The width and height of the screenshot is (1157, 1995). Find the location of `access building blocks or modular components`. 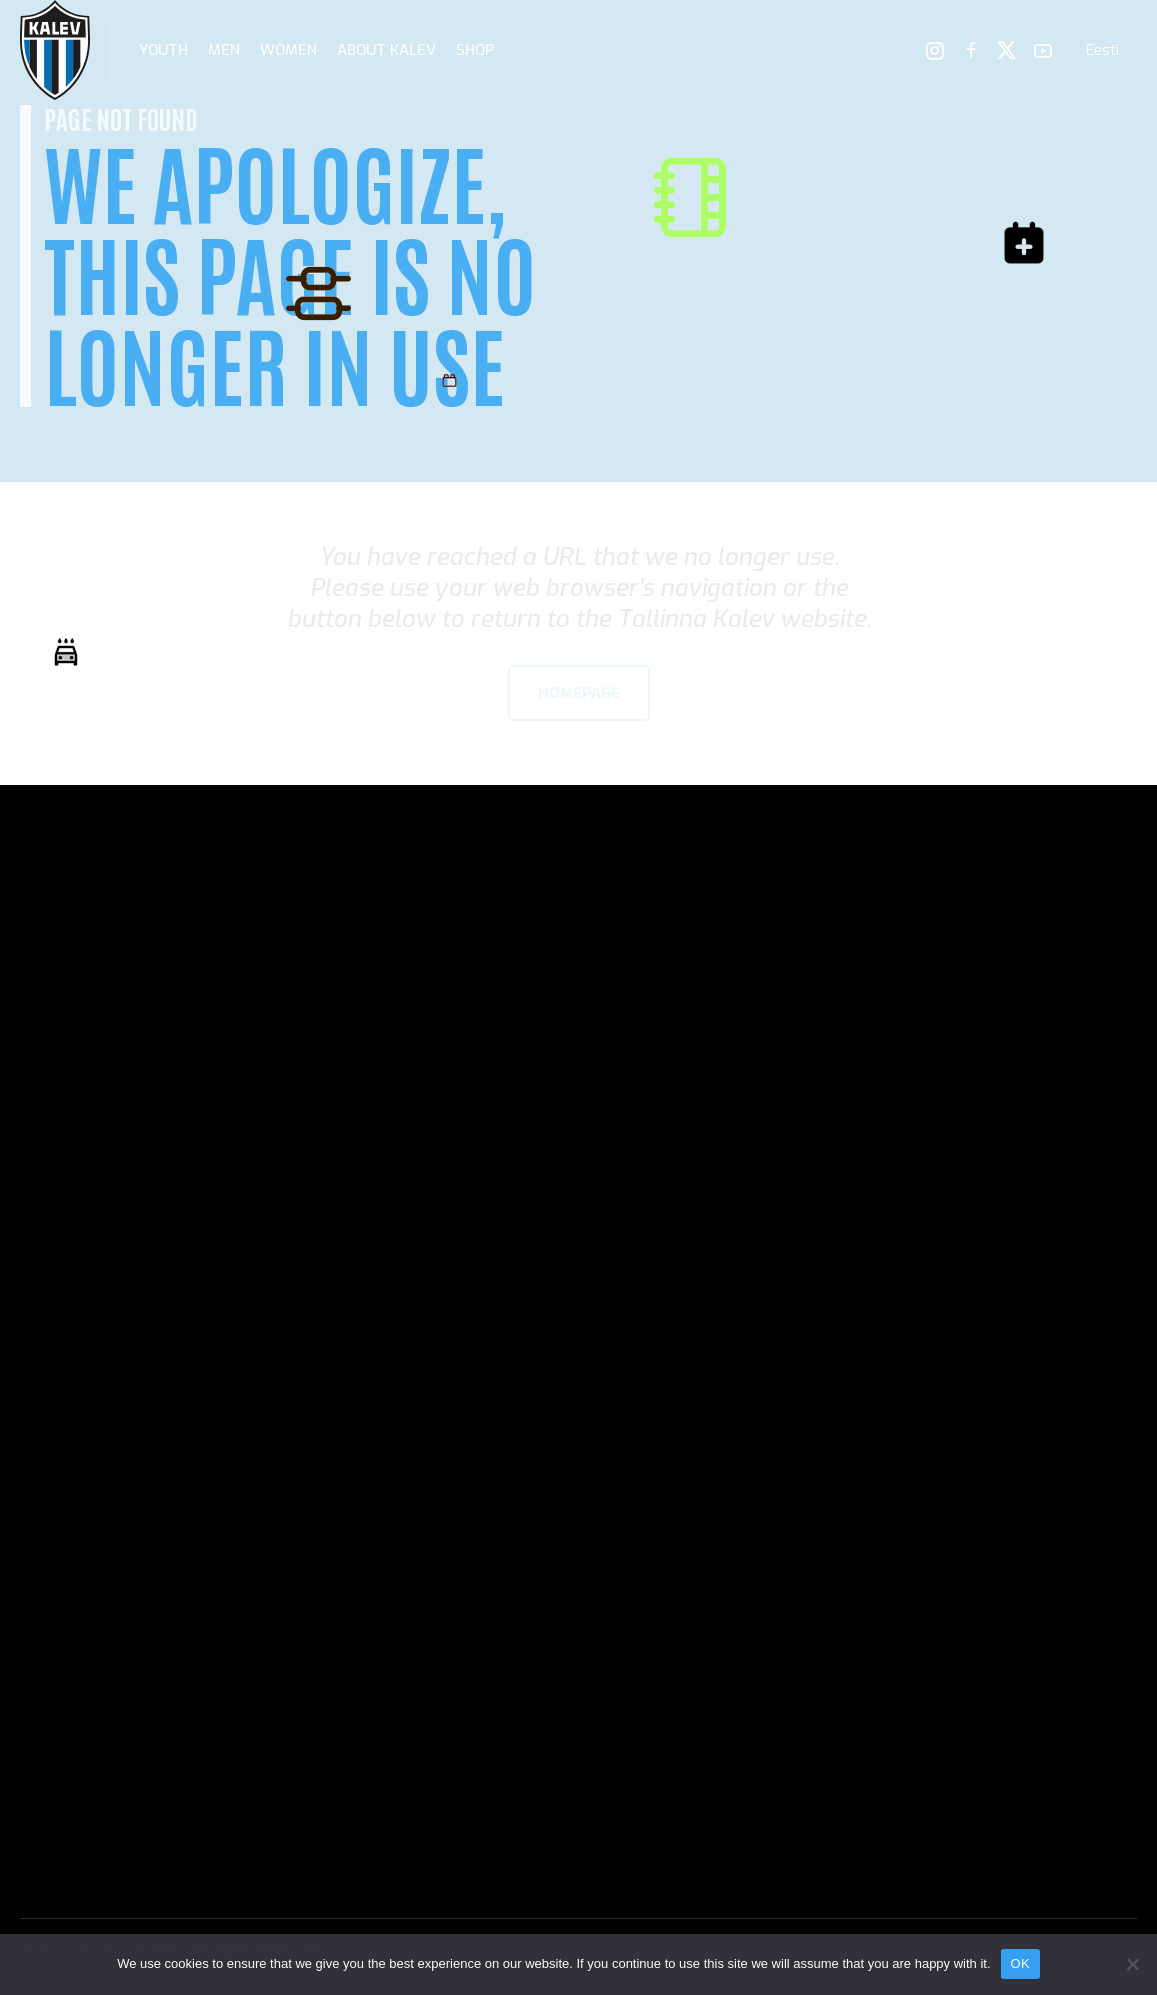

access building blocks or modular components is located at coordinates (449, 380).